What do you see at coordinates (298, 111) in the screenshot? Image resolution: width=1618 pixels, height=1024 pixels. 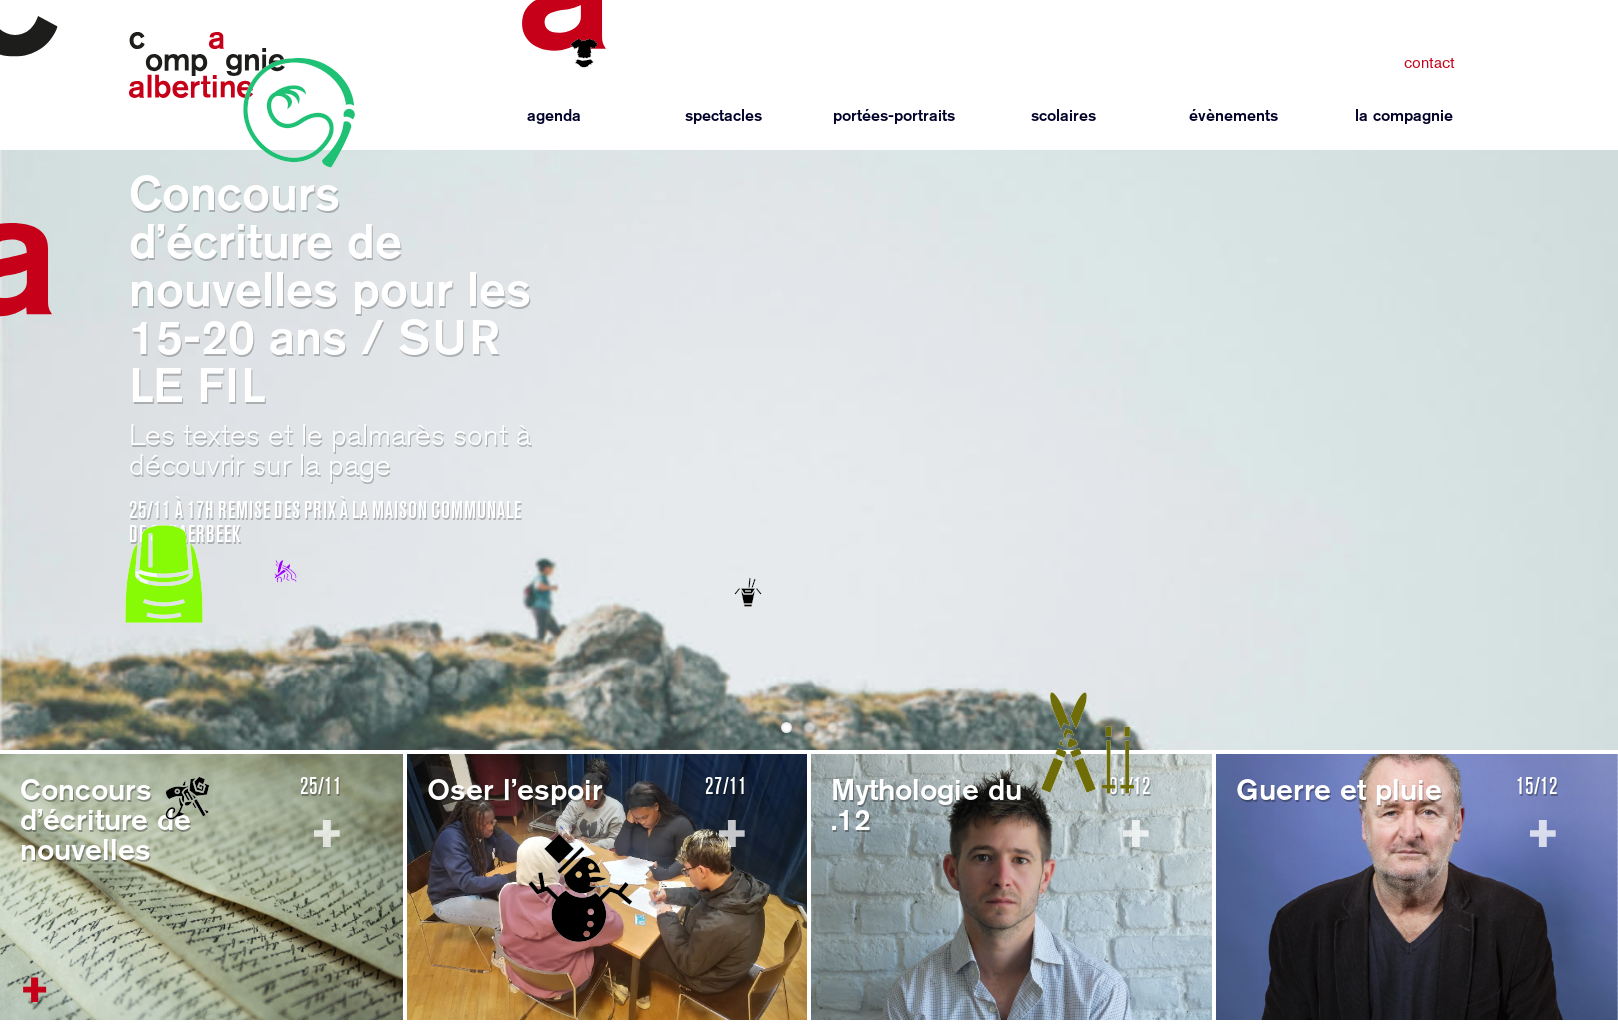 I see `whip weapon item in a game inventory` at bounding box center [298, 111].